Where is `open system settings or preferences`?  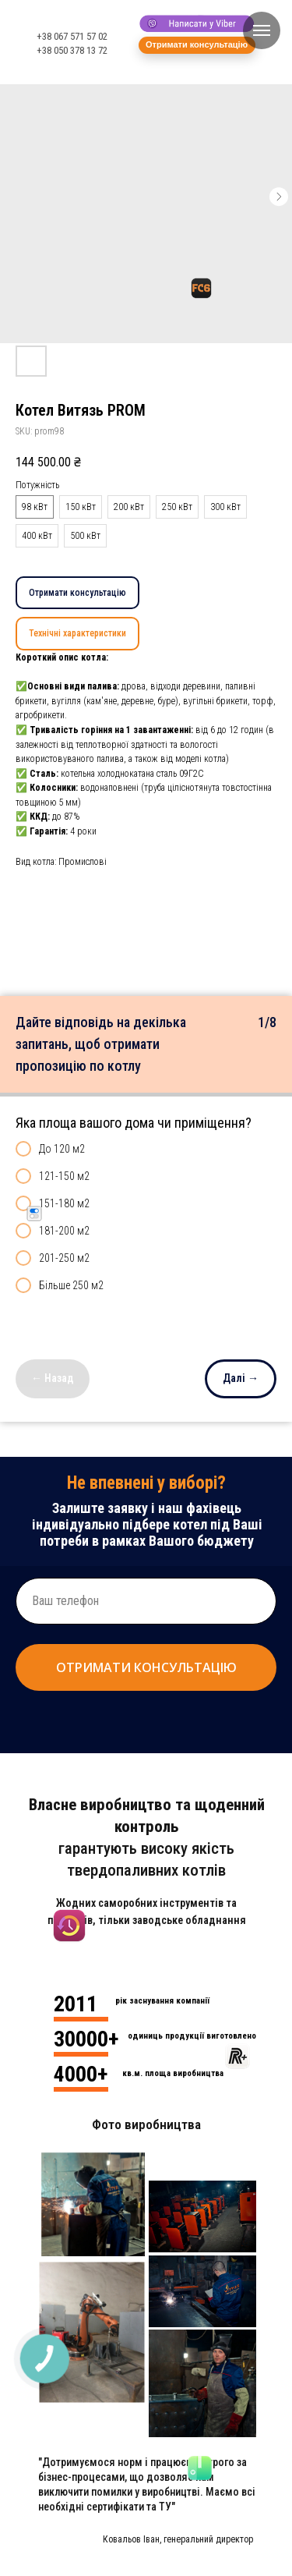 open system settings or preferences is located at coordinates (34, 1214).